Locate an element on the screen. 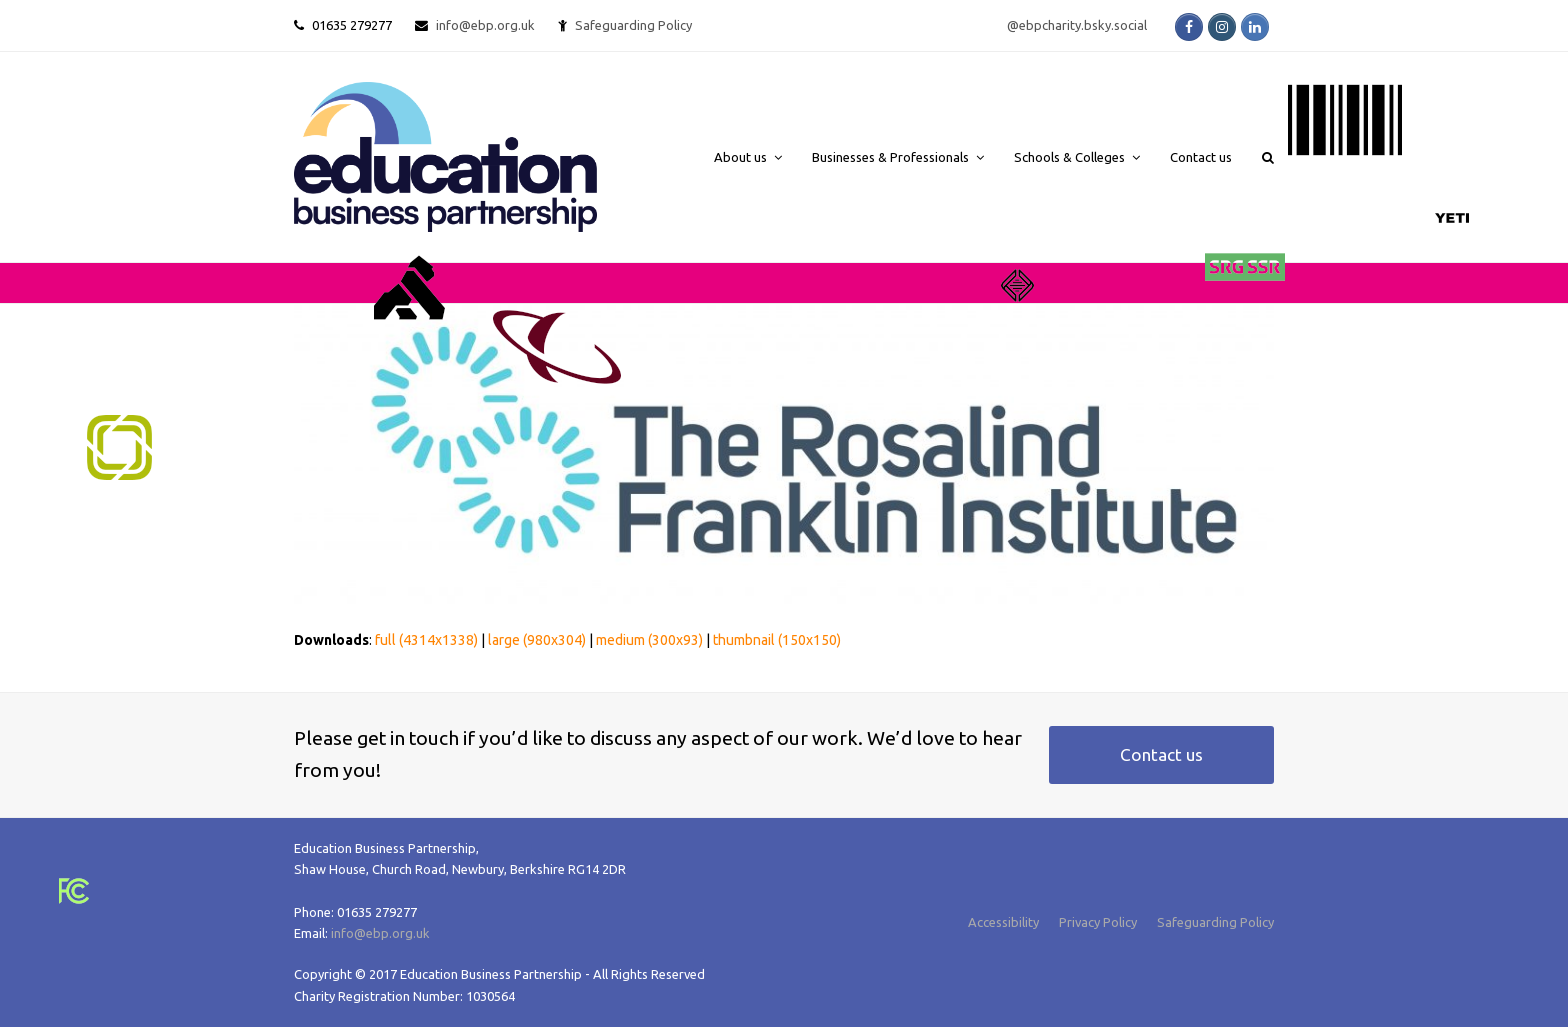 This screenshot has width=1568, height=1027. link to Wikidata knowledge base is located at coordinates (1345, 120).